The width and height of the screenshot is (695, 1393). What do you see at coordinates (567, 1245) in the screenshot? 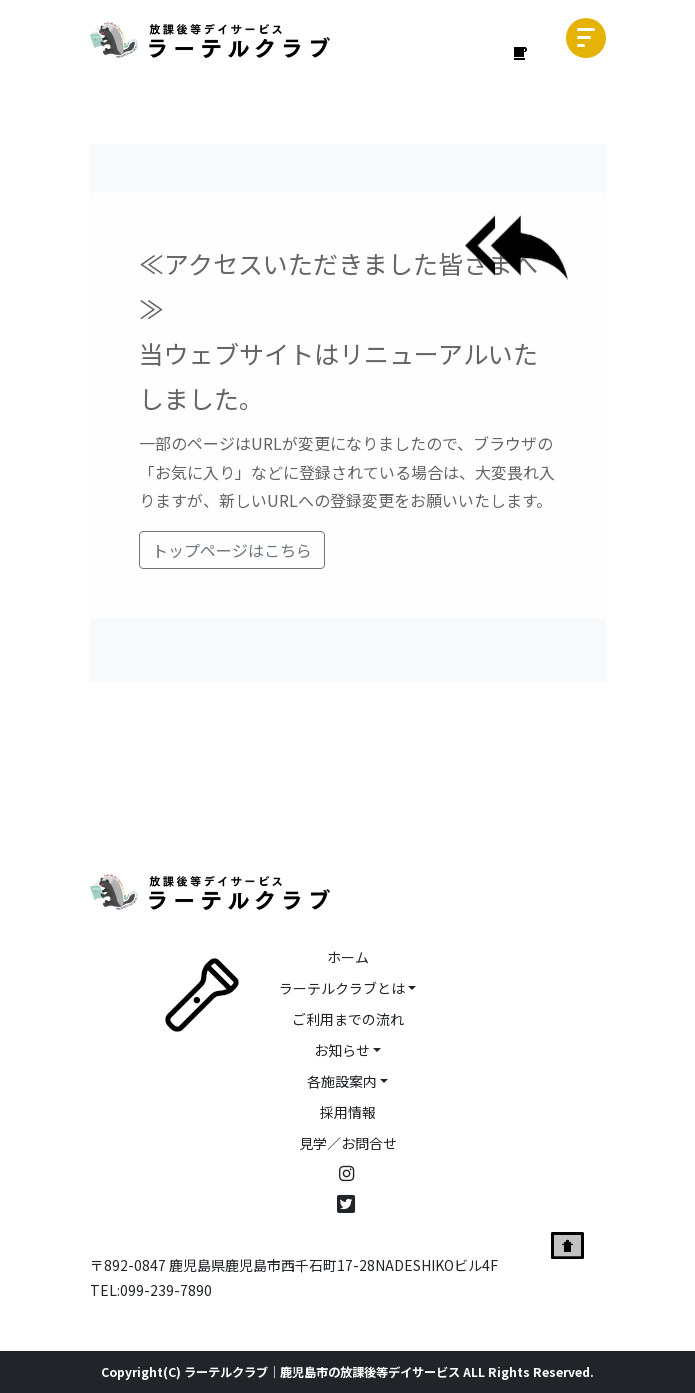
I see `start screen sharing or presentation mode` at bounding box center [567, 1245].